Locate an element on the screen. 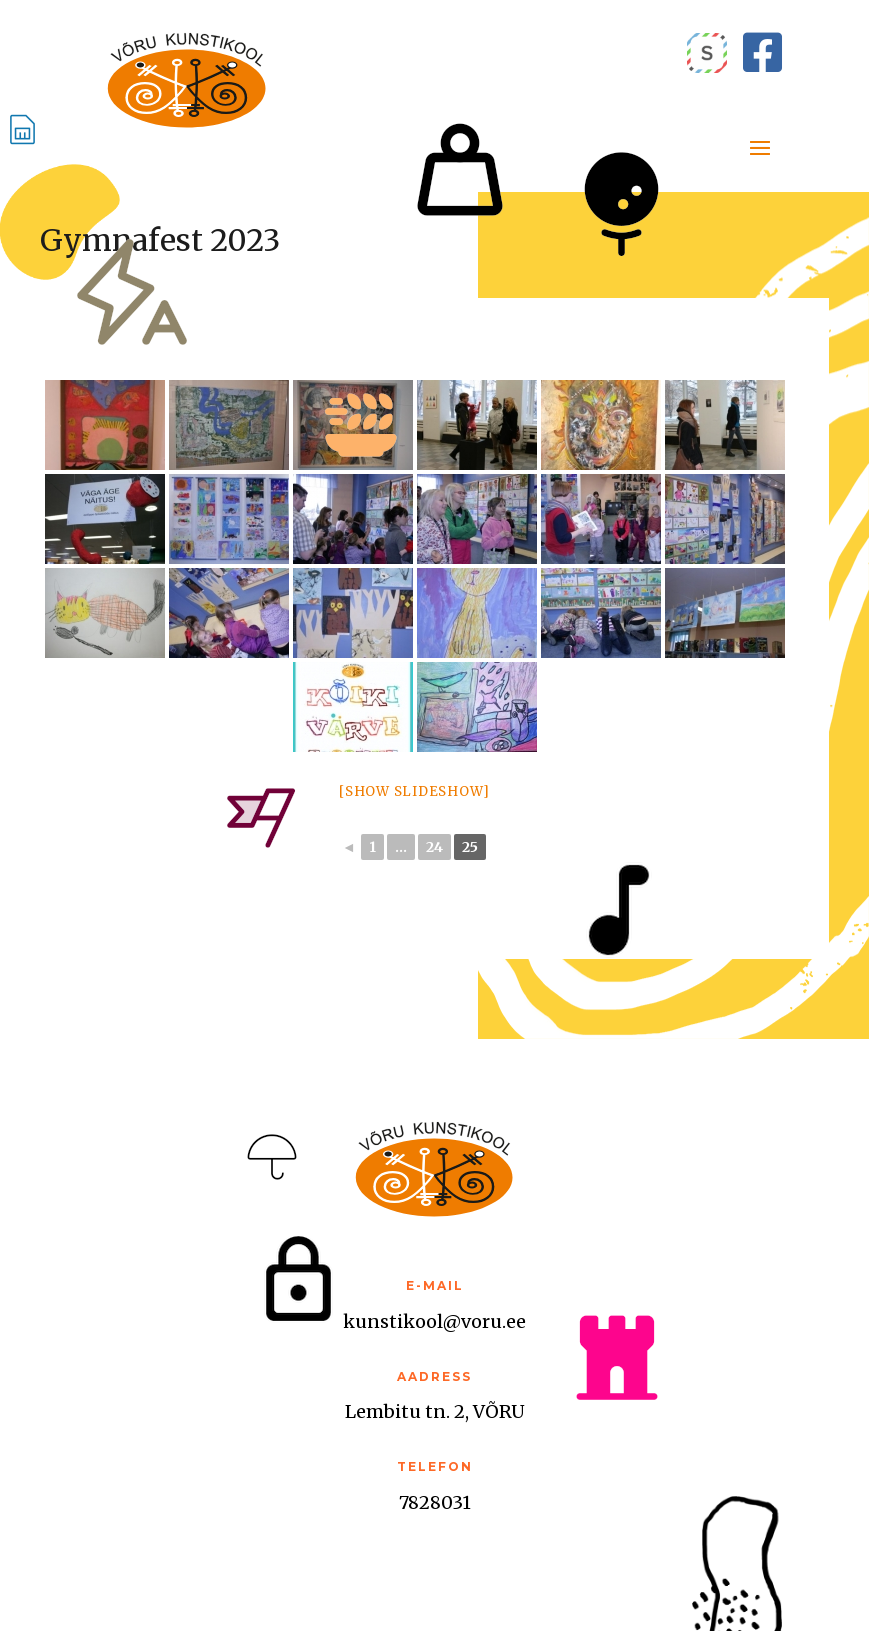 The height and width of the screenshot is (1631, 869). play or access audio content is located at coordinates (619, 910).